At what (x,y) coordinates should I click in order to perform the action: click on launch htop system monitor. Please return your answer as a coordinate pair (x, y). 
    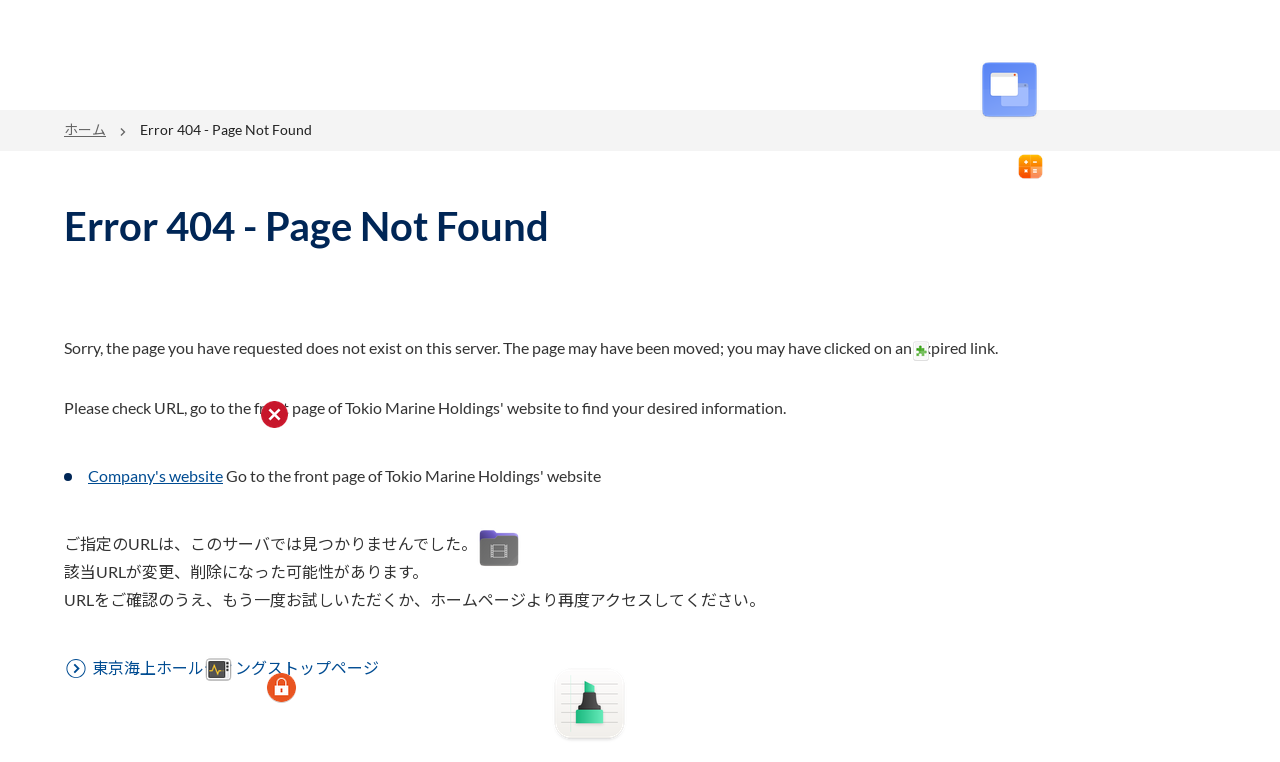
    Looking at the image, I should click on (218, 669).